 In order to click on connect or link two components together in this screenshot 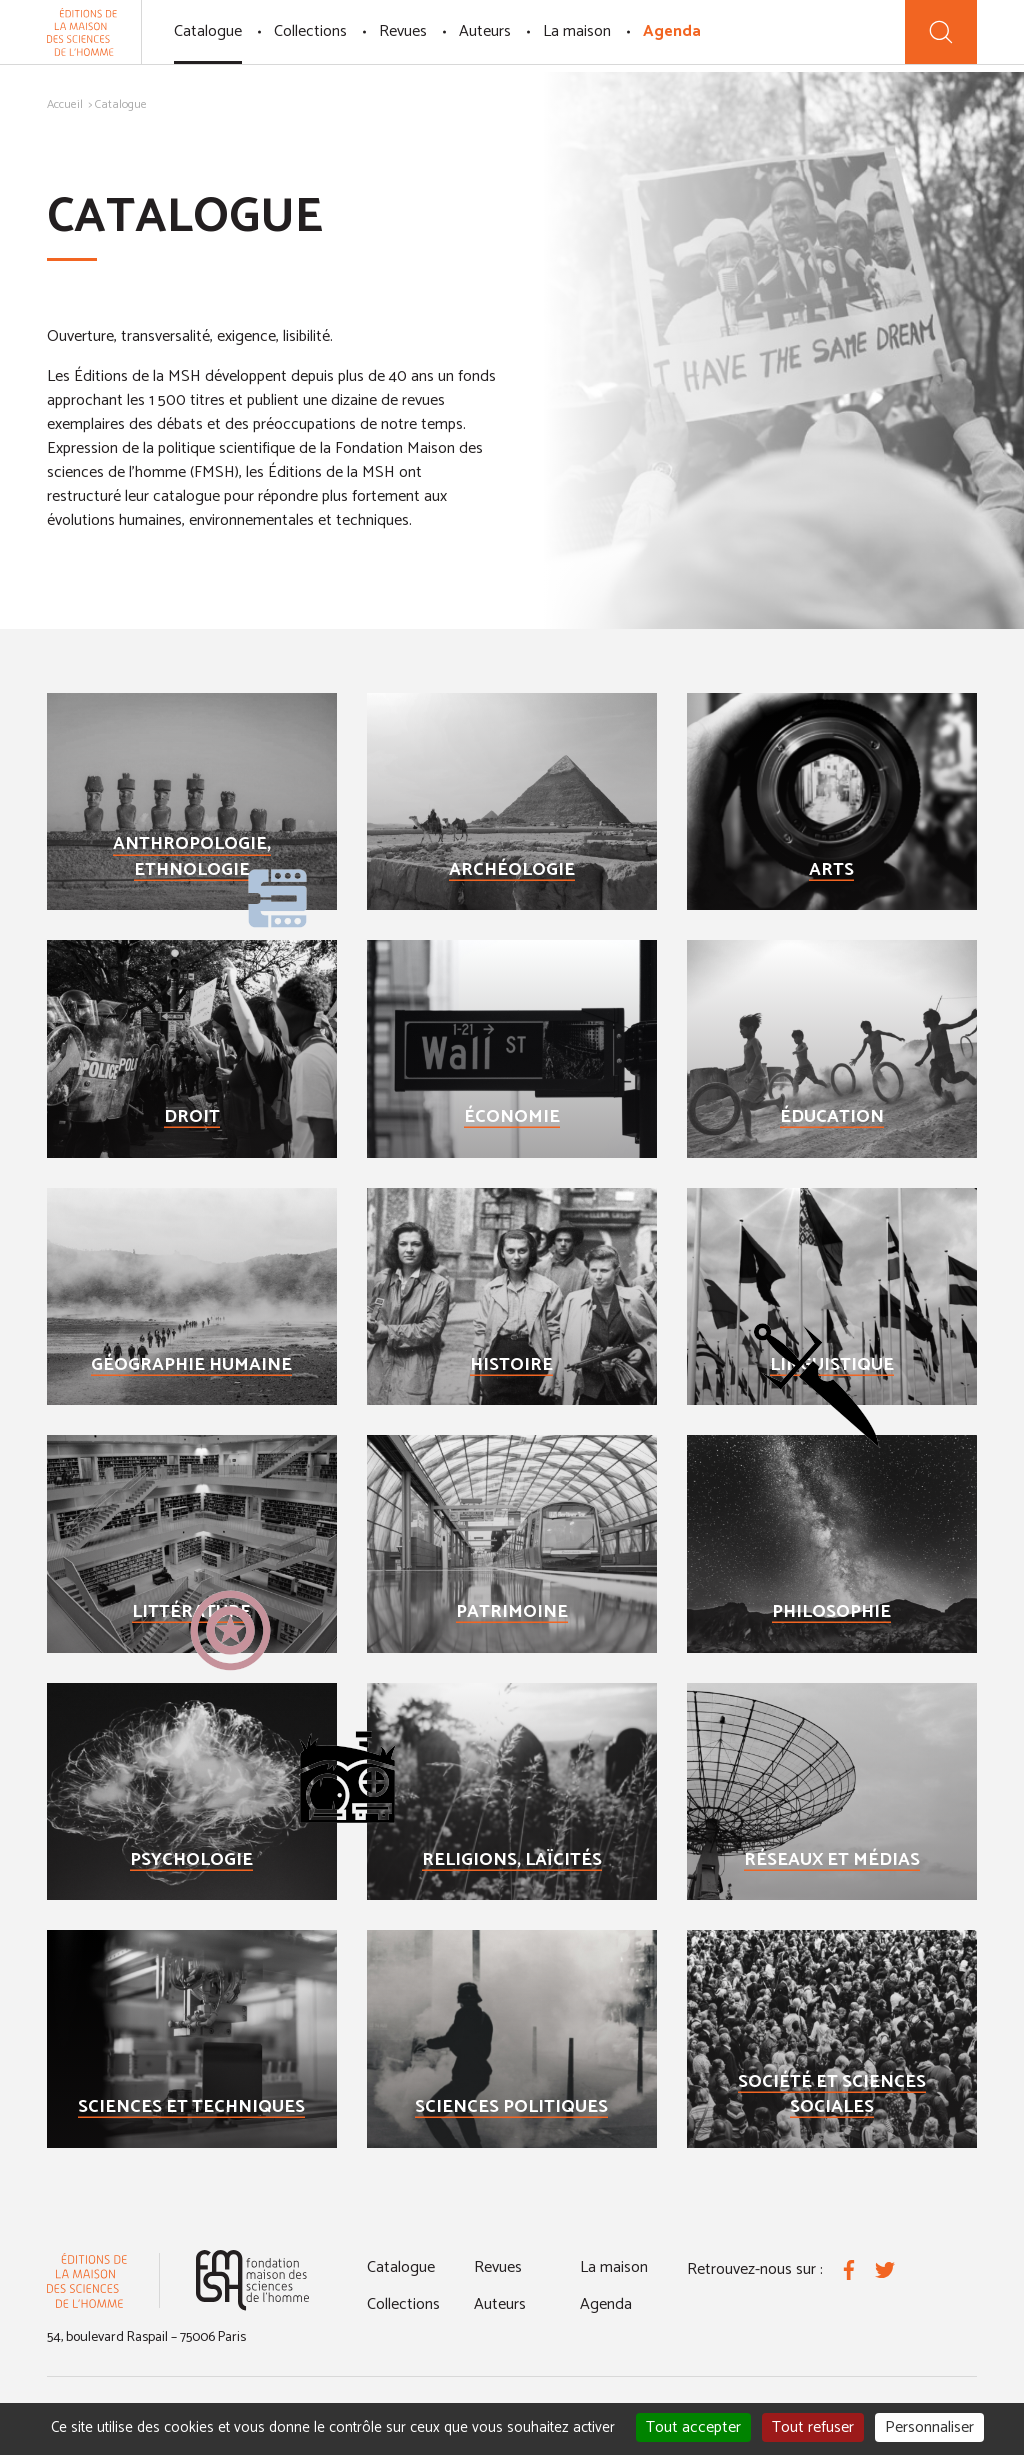, I will do `click(277, 898)`.